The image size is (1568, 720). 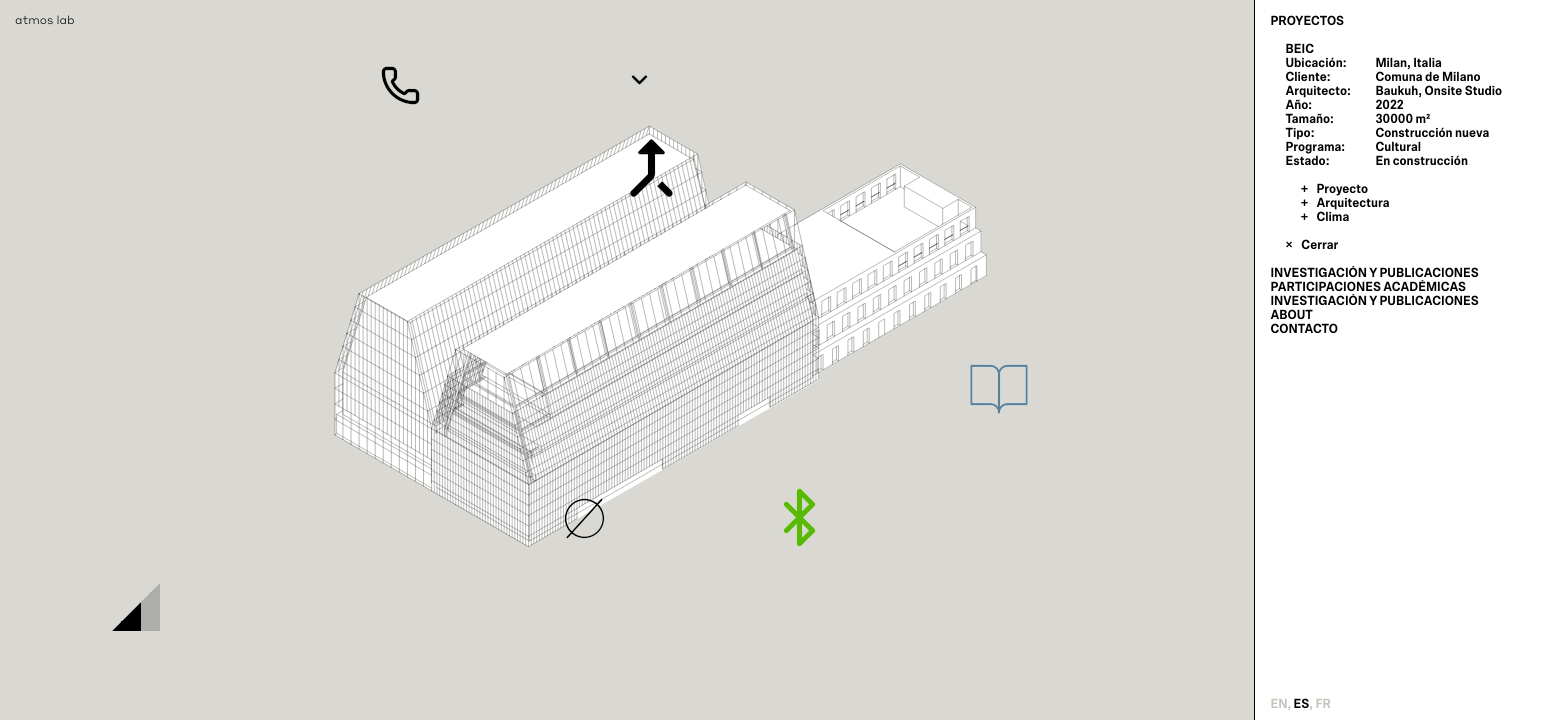 What do you see at coordinates (400, 85) in the screenshot?
I see `make a phone call` at bounding box center [400, 85].